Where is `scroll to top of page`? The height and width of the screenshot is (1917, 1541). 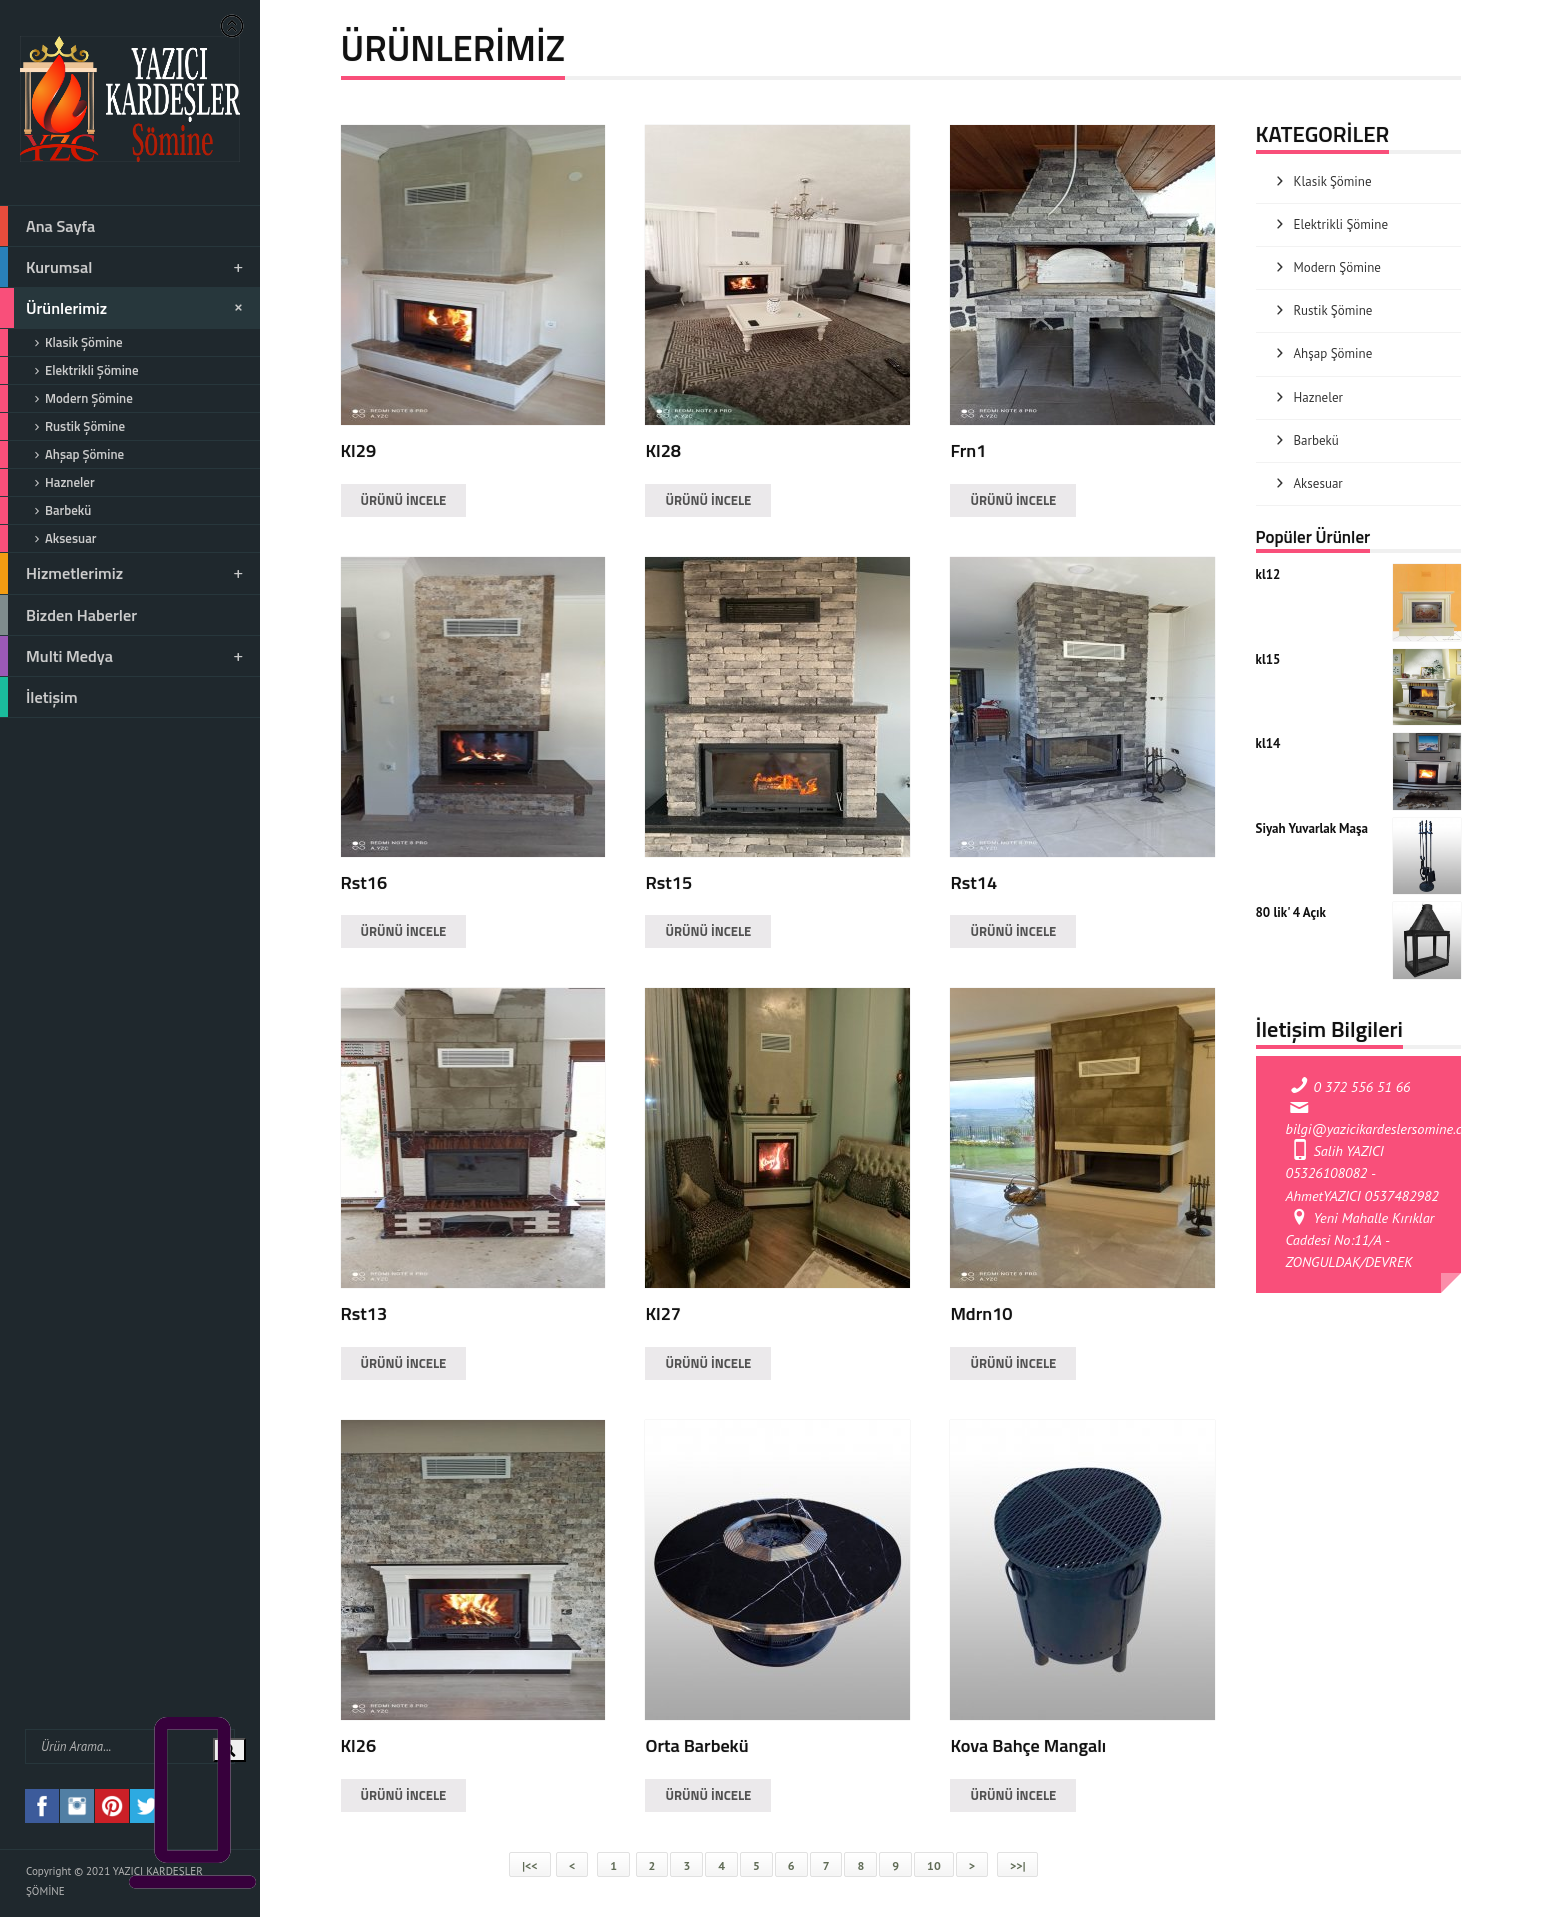
scroll to top of page is located at coordinates (232, 26).